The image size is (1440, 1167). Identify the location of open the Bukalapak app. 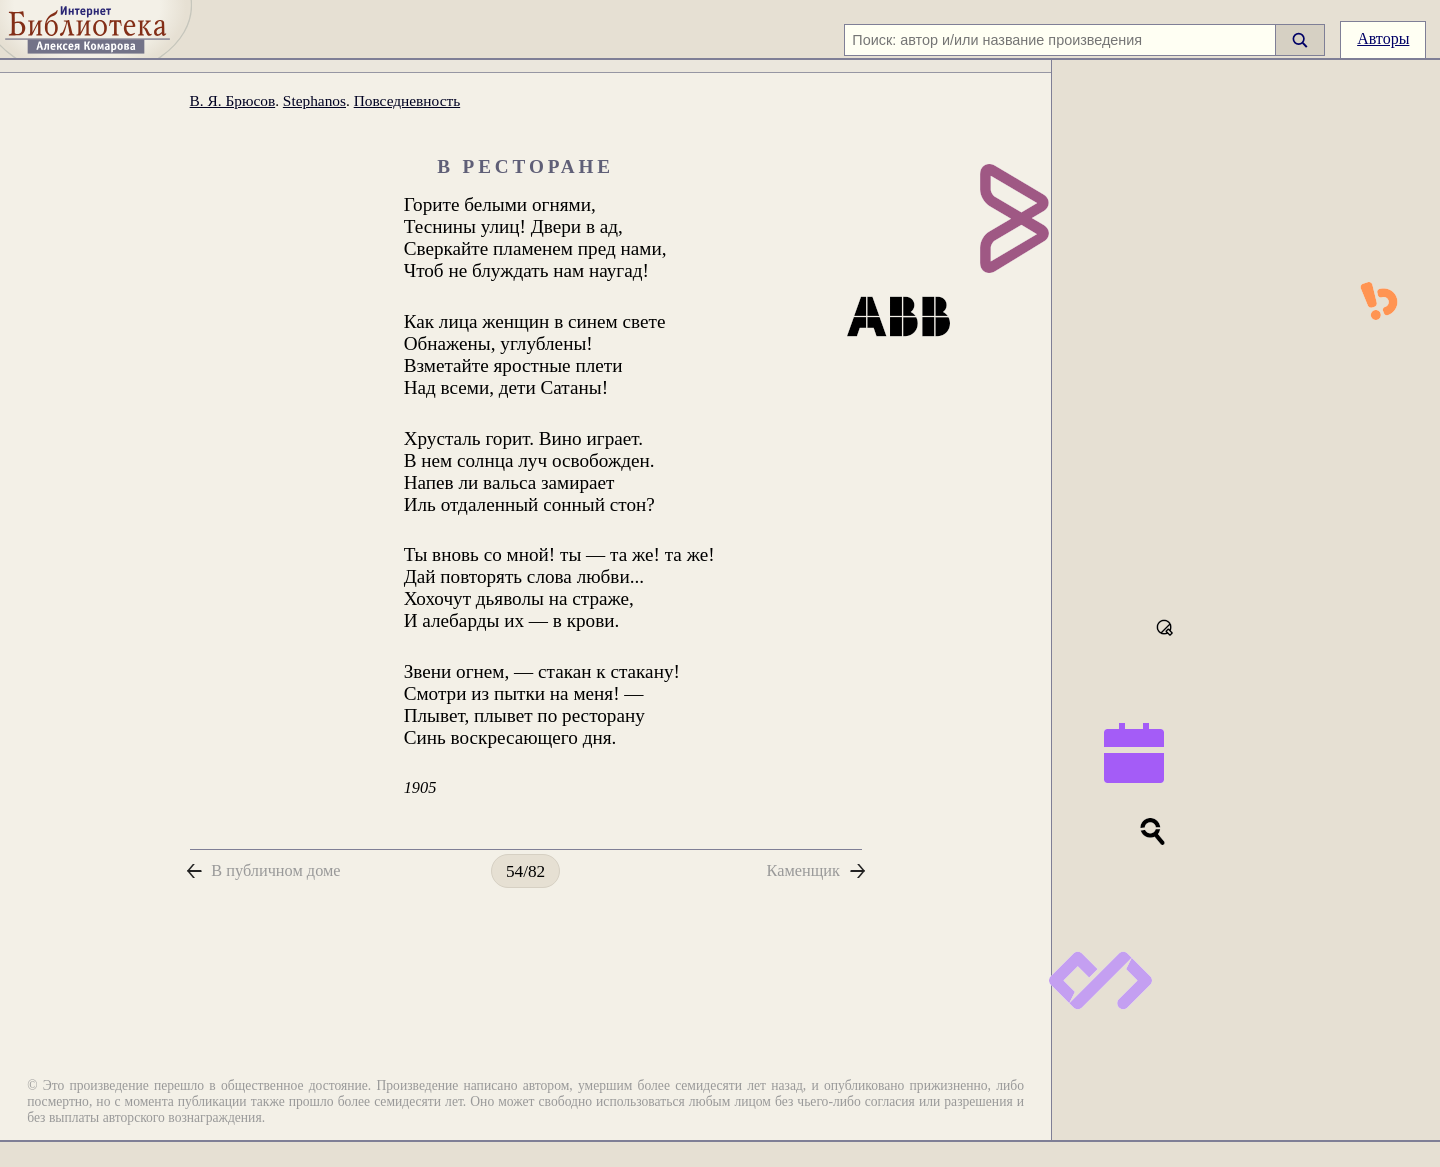
(1379, 301).